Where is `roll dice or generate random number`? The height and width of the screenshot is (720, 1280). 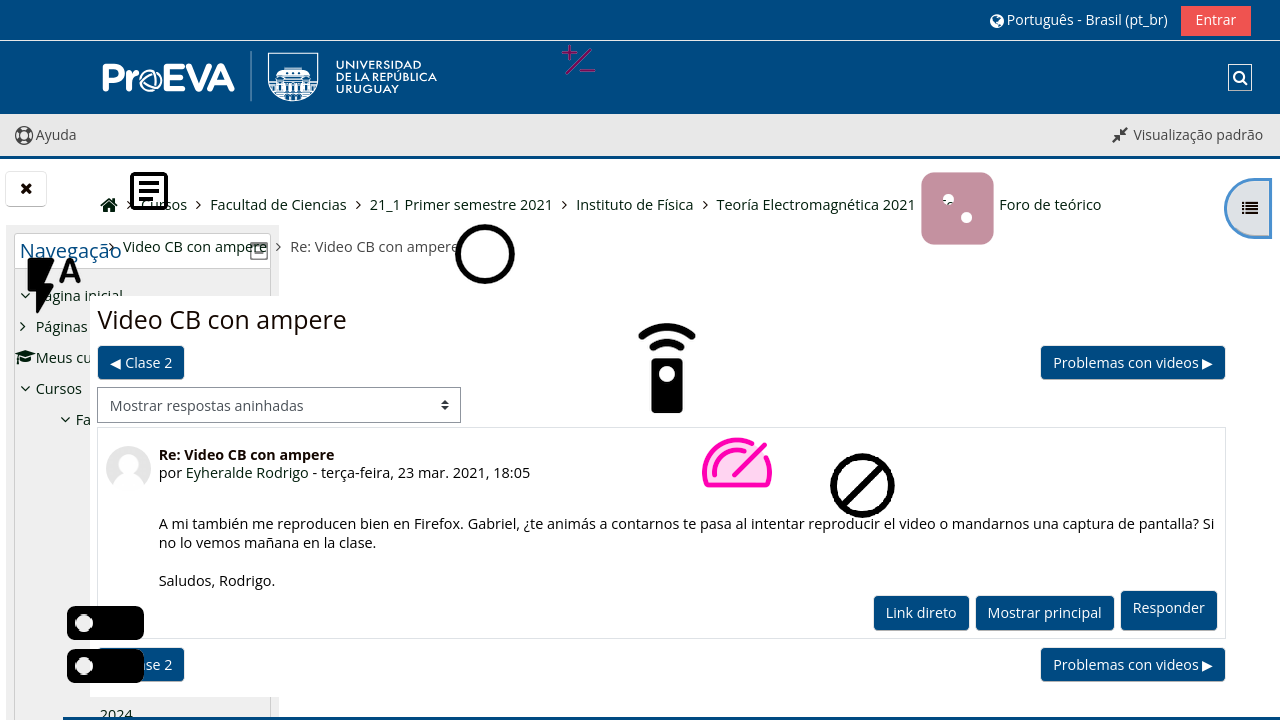 roll dice or generate random number is located at coordinates (957, 208).